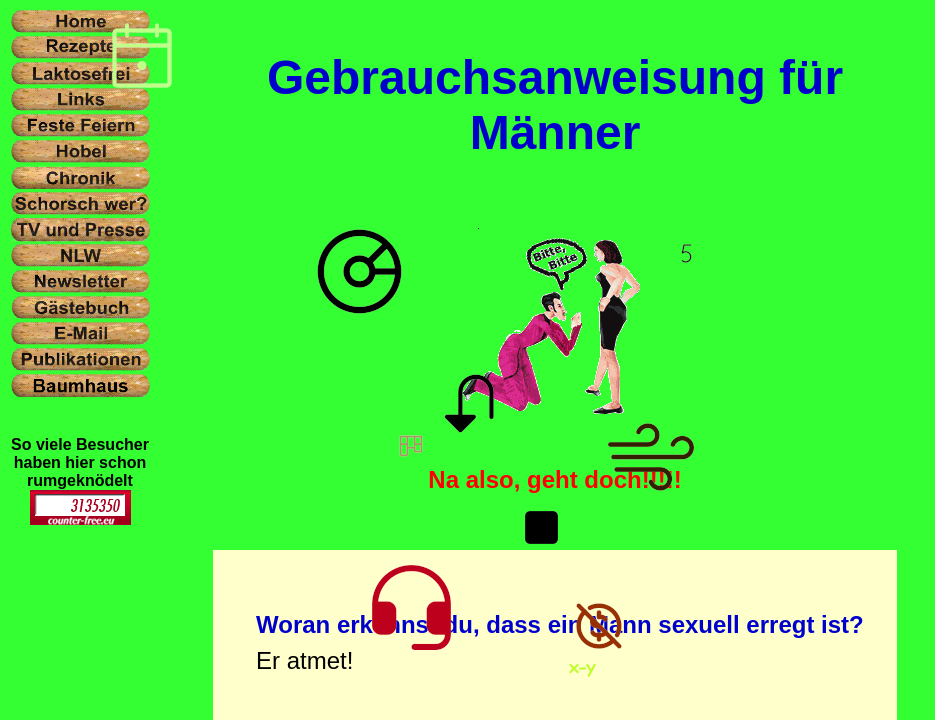  I want to click on indicates the number five in a list or sequence, so click(686, 253).